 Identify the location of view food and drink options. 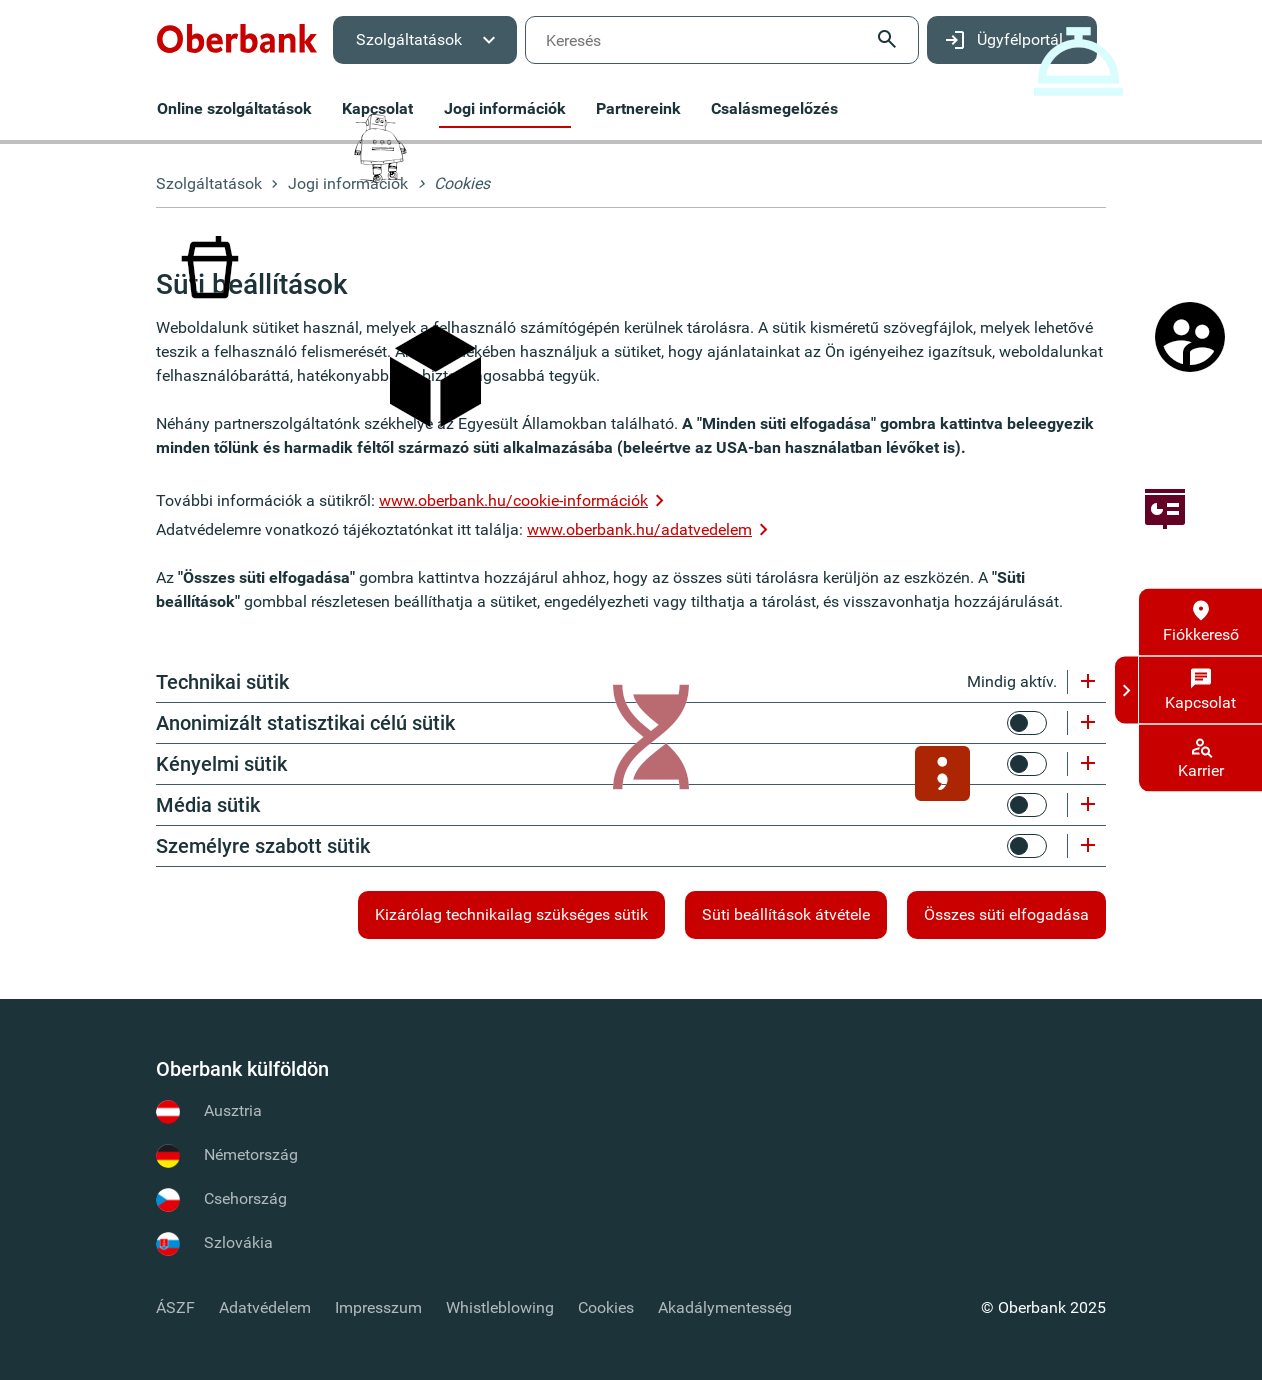
(210, 270).